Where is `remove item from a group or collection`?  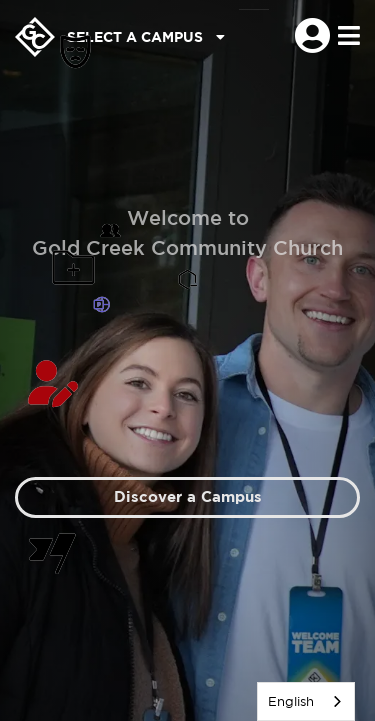
remove item from a group or collection is located at coordinates (187, 279).